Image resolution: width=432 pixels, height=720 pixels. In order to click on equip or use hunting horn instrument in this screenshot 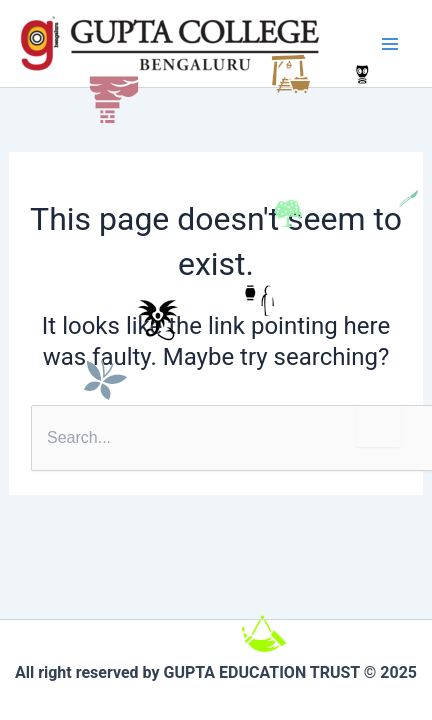, I will do `click(264, 636)`.